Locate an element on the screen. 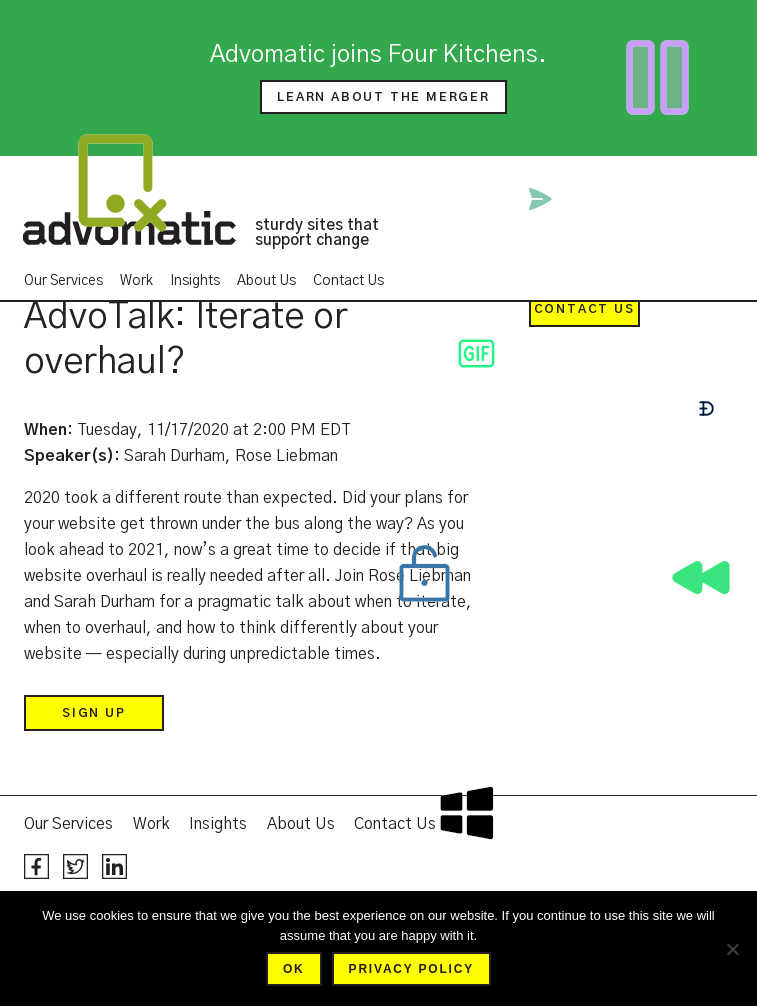  view dogecoin balance or wallet is located at coordinates (706, 408).